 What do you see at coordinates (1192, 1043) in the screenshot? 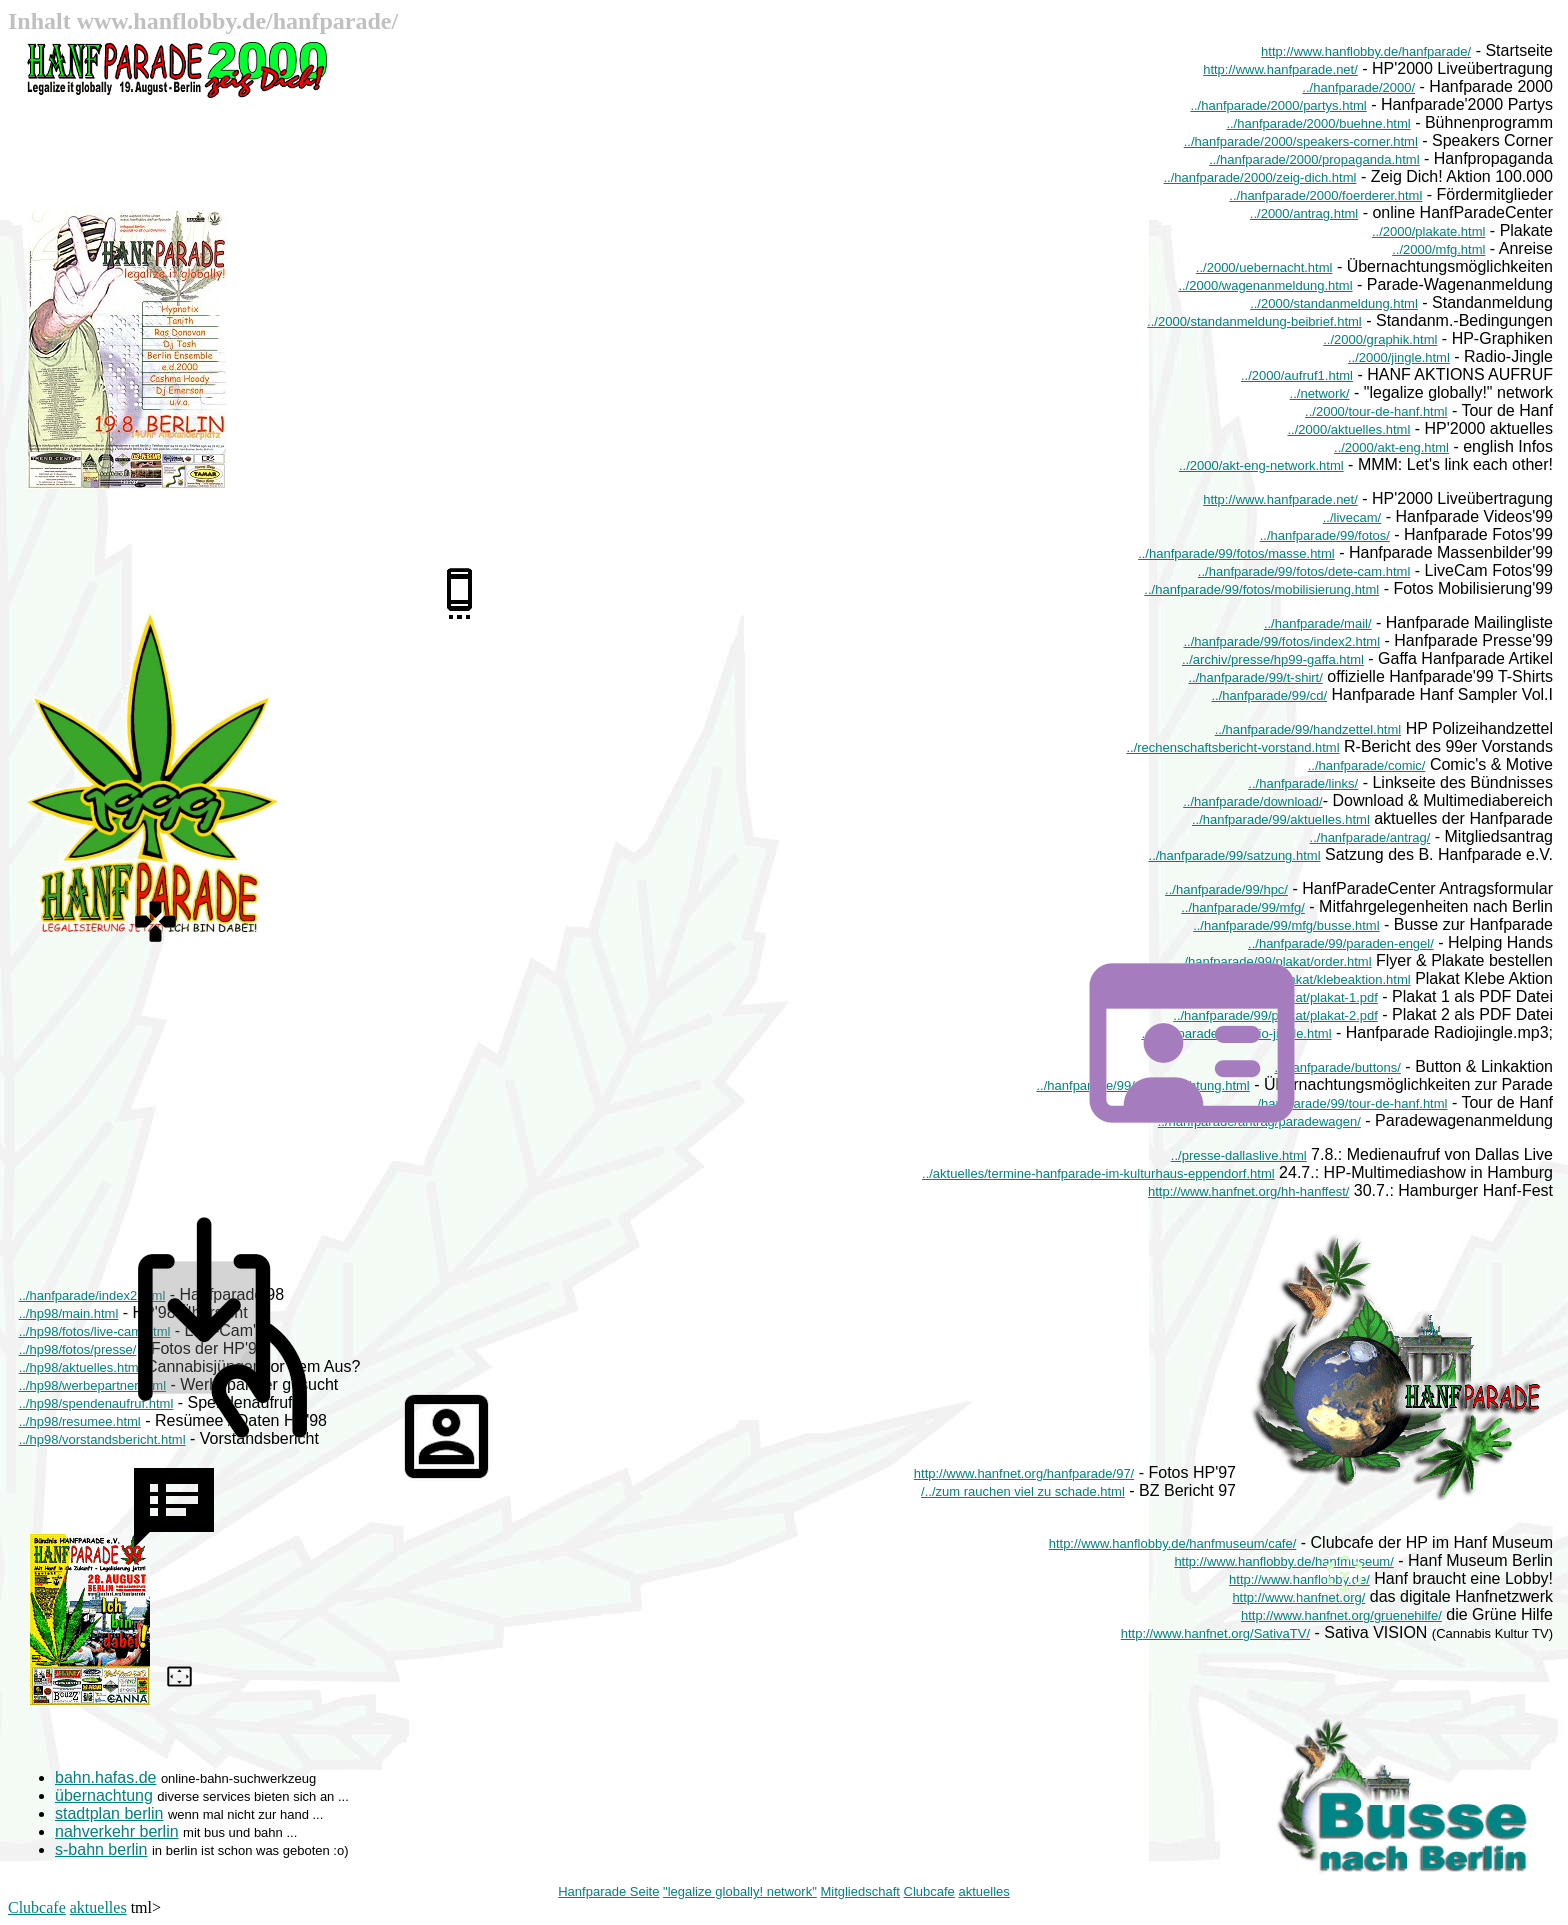
I see `view your profile or identification details` at bounding box center [1192, 1043].